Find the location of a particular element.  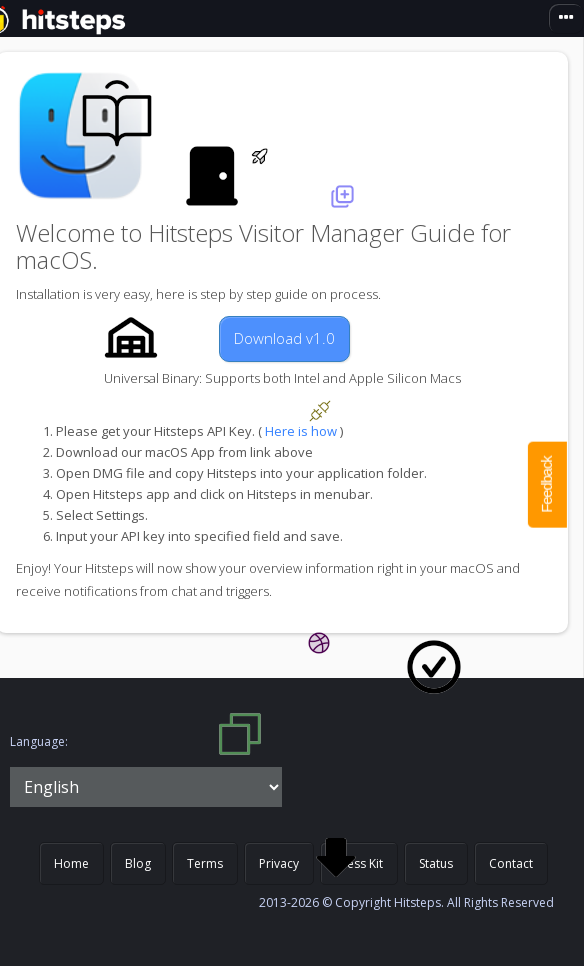

add a new item to your library is located at coordinates (342, 196).